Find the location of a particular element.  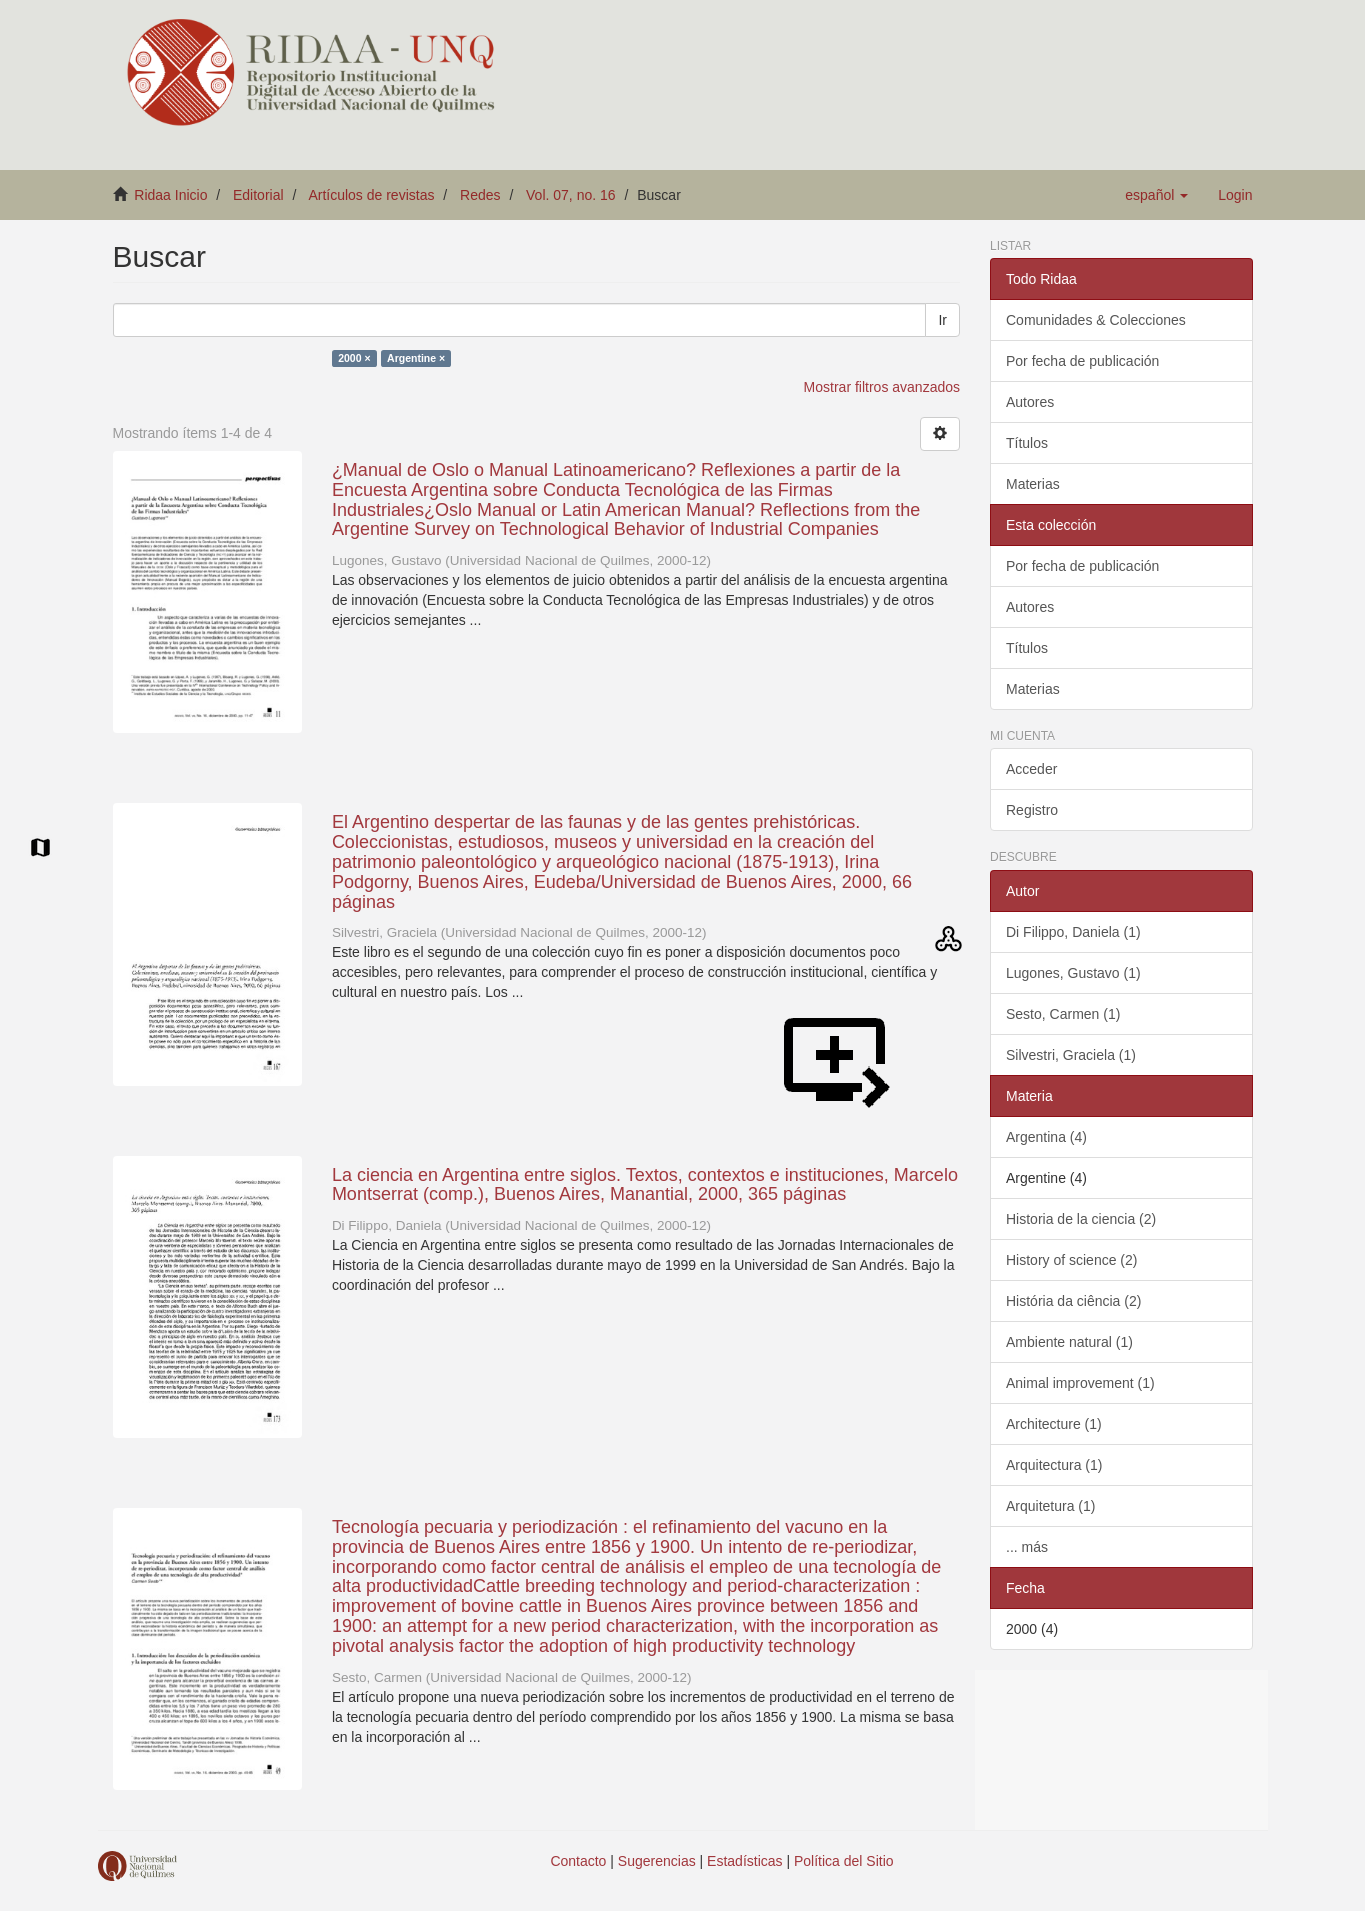

open map view is located at coordinates (40, 847).